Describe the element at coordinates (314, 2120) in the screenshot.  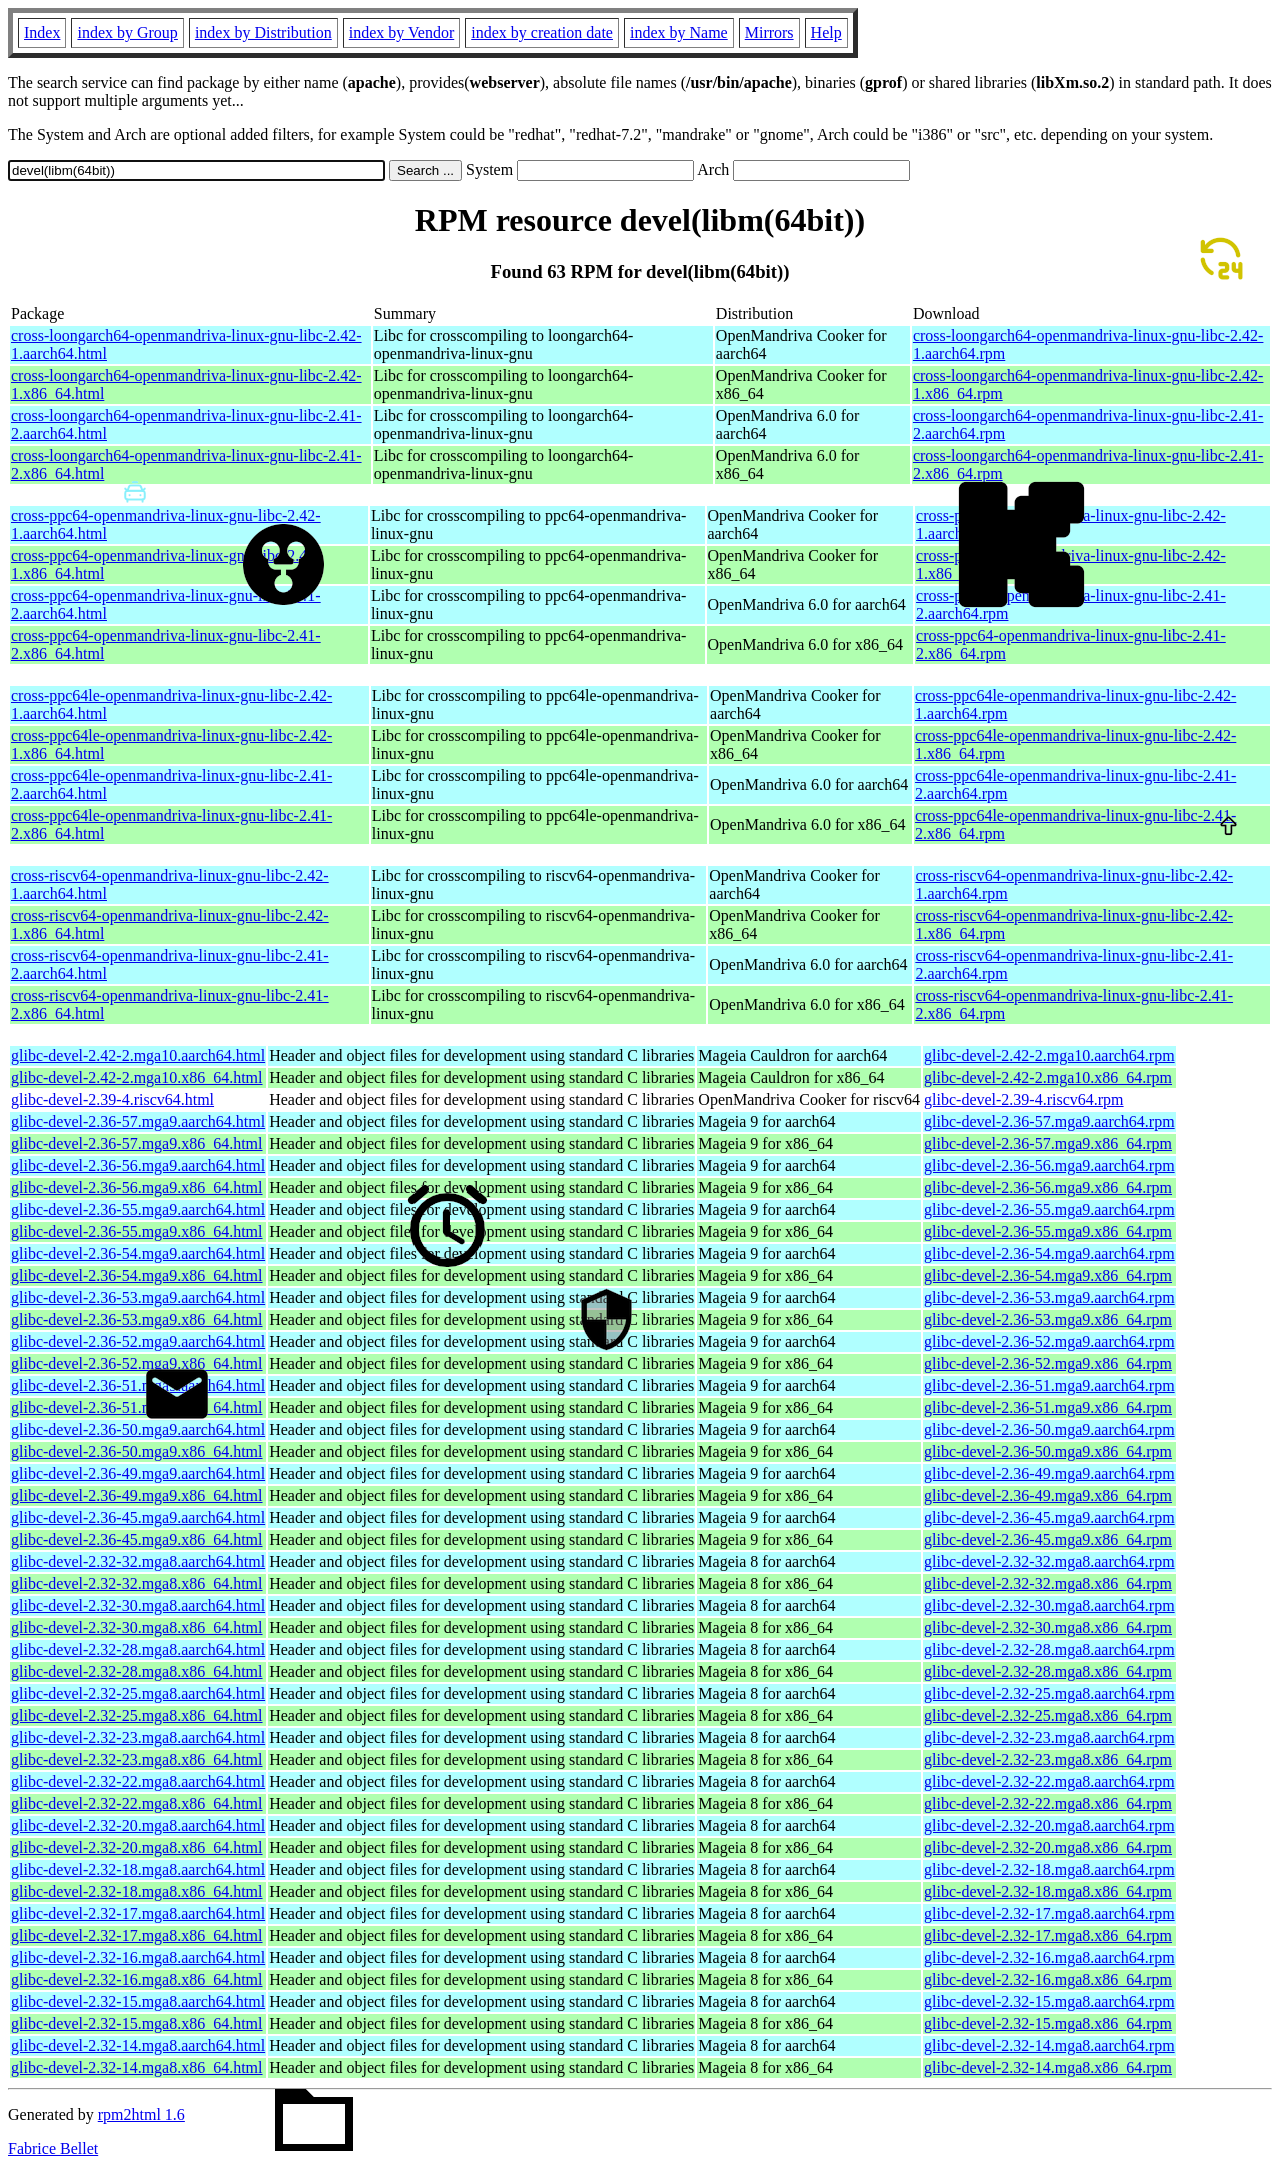
I see `open folder to view contents` at that location.